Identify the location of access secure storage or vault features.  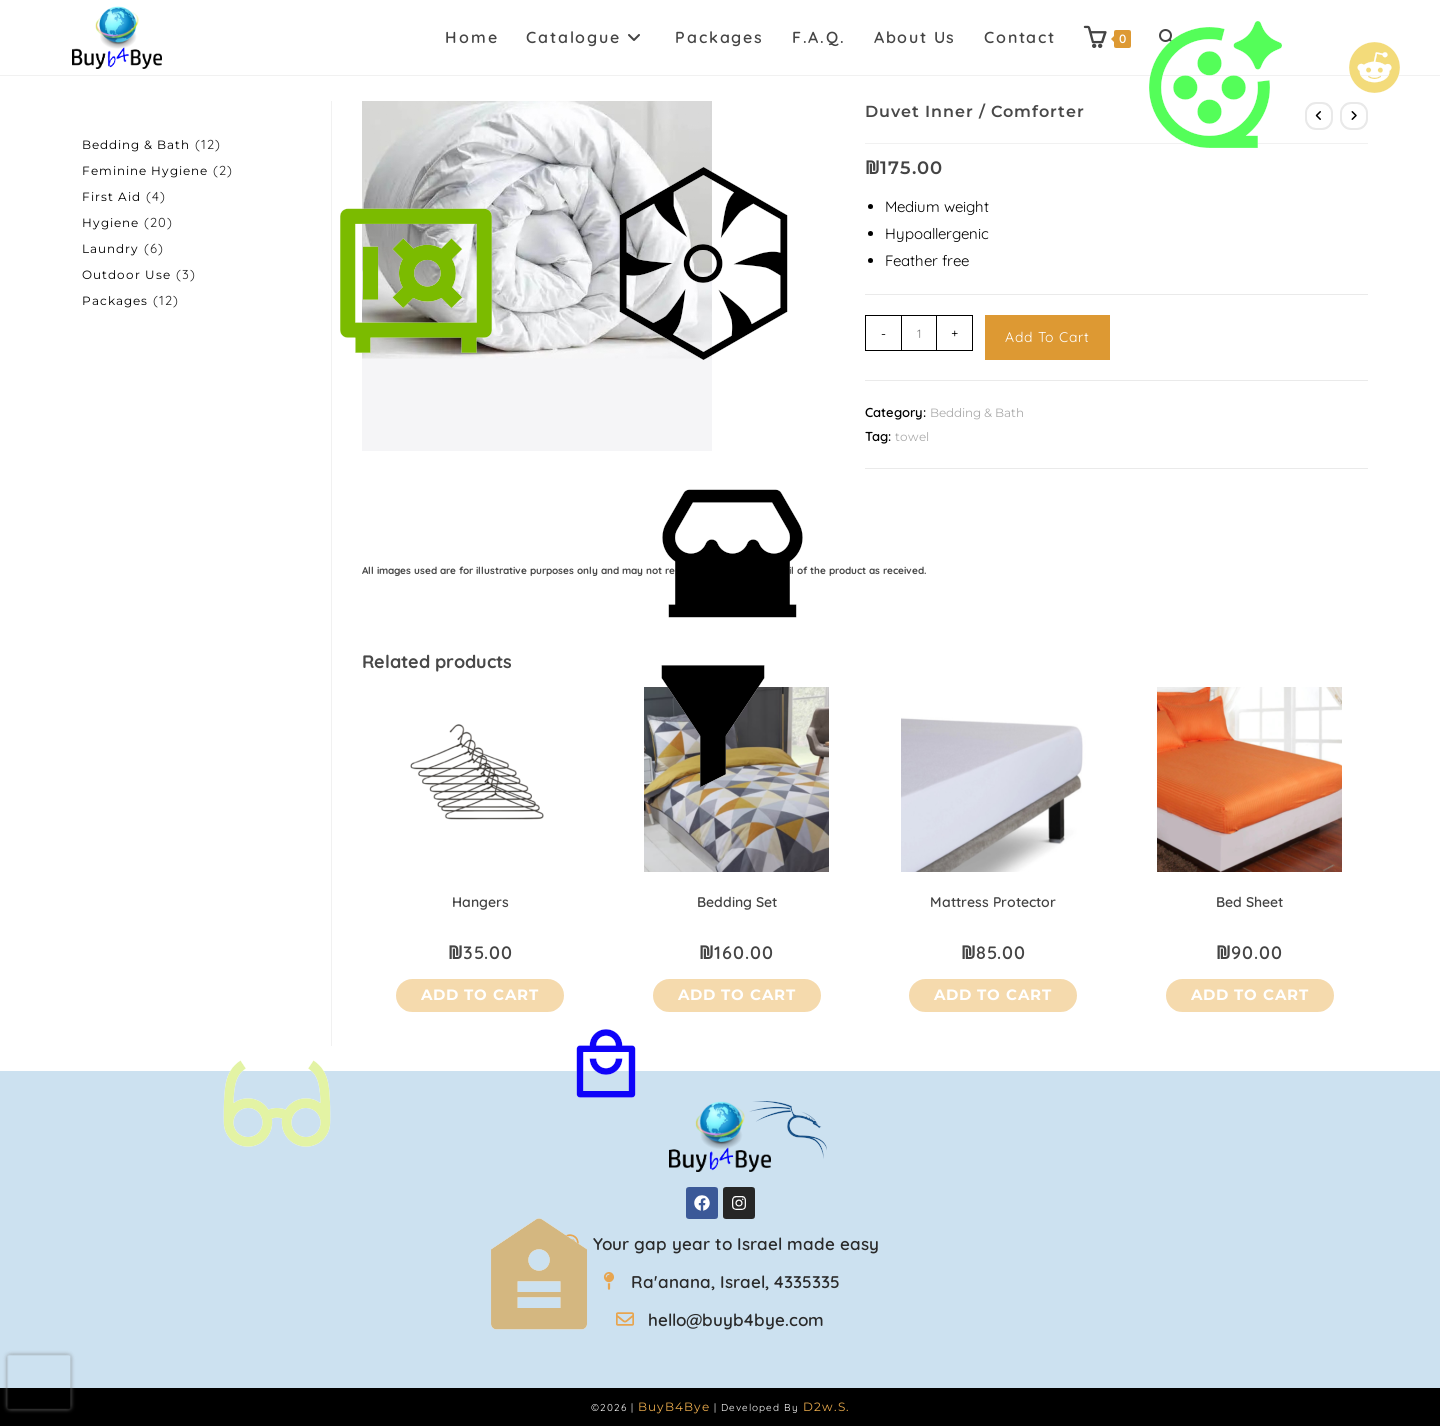
(416, 277).